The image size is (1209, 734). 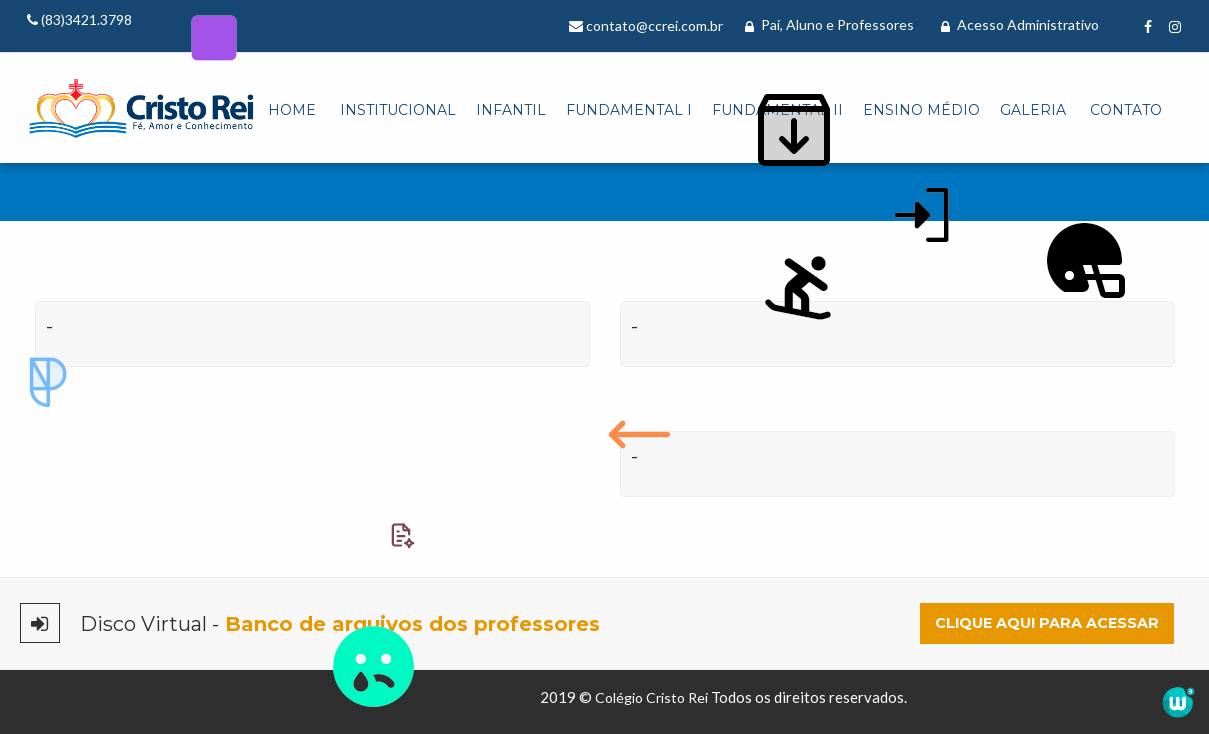 What do you see at coordinates (373, 666) in the screenshot?
I see `indicates an error or something went wrong` at bounding box center [373, 666].